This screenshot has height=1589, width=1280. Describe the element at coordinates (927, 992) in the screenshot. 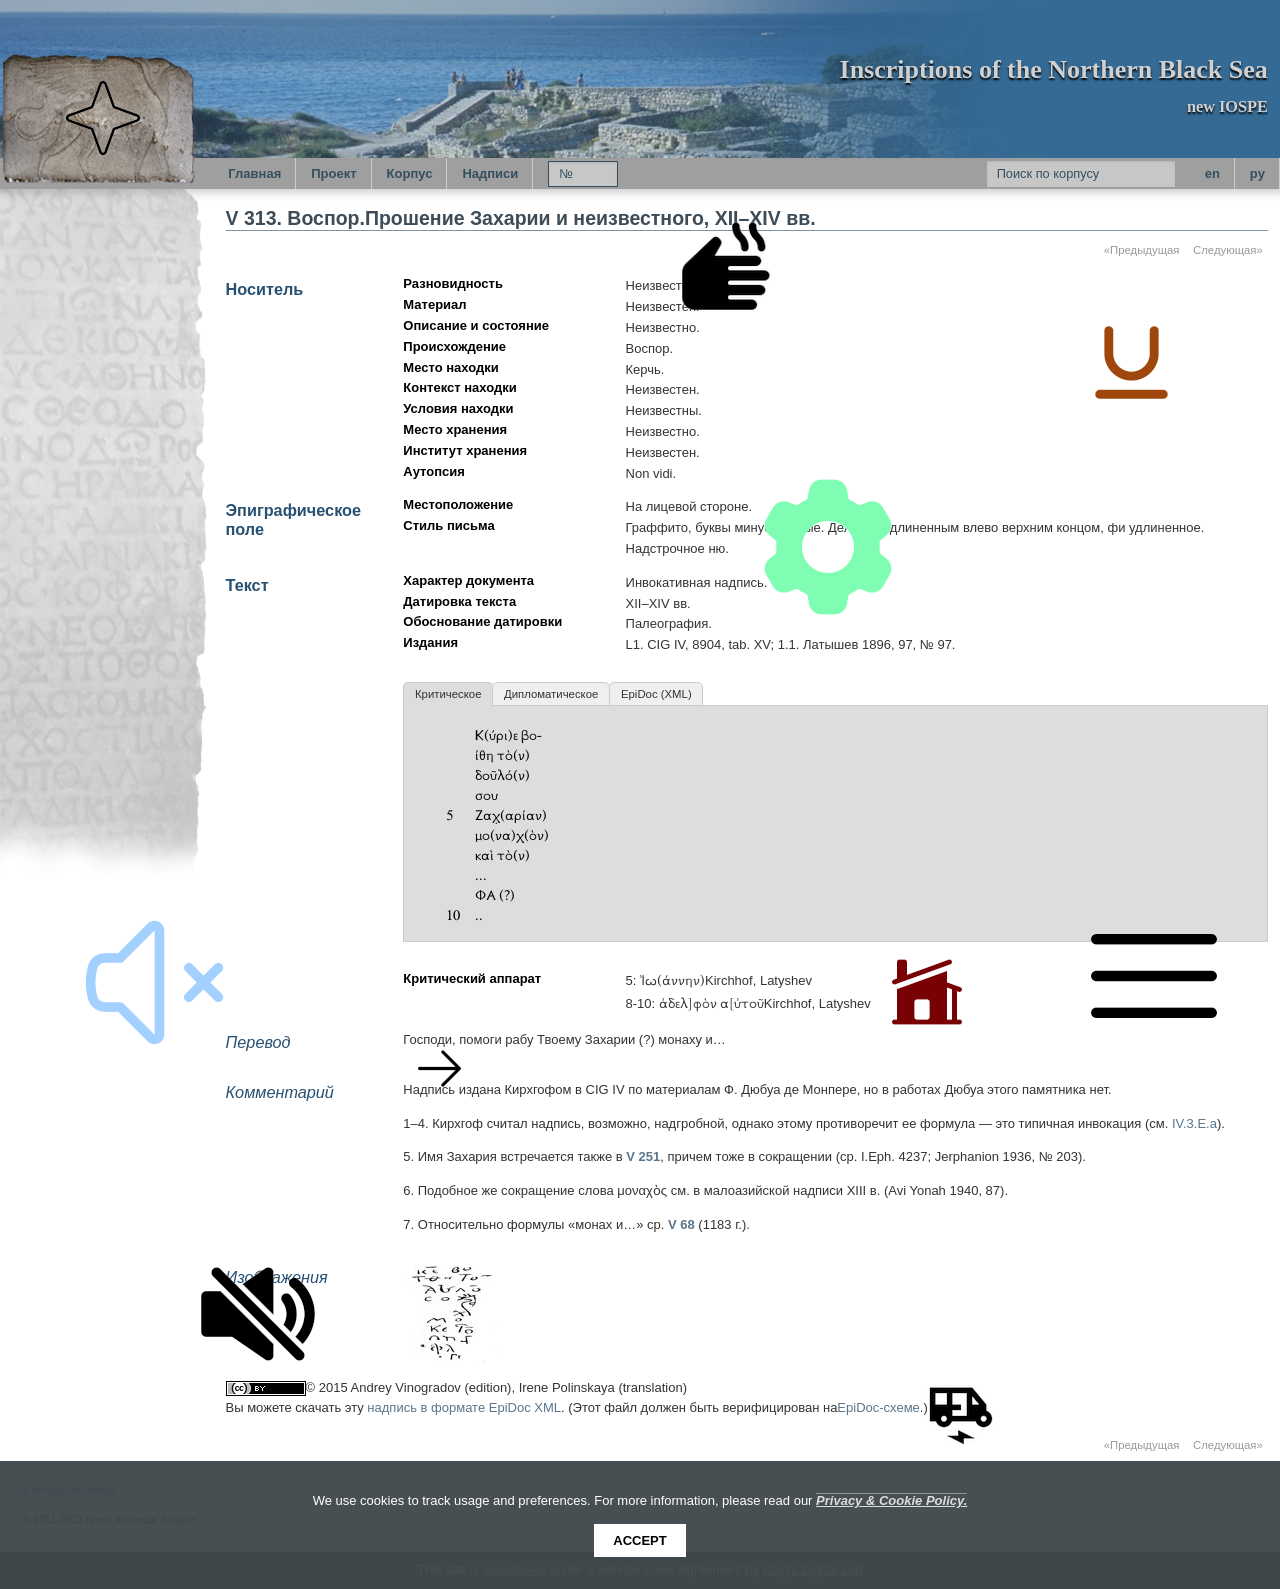

I see `navigate to home screen` at that location.